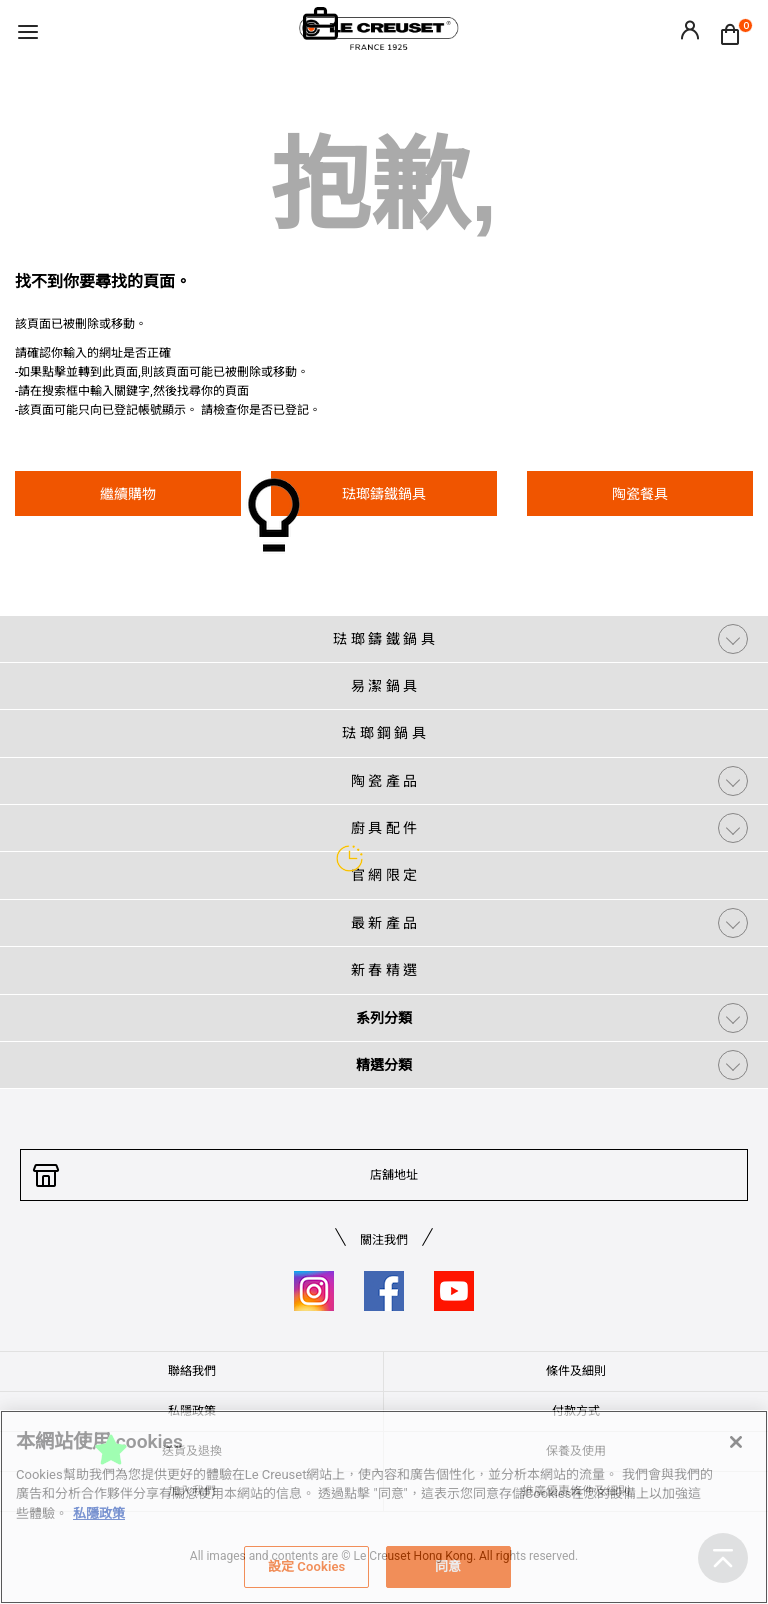 This screenshot has width=768, height=1604. Describe the element at coordinates (320, 24) in the screenshot. I see `access work or business-related content` at that location.